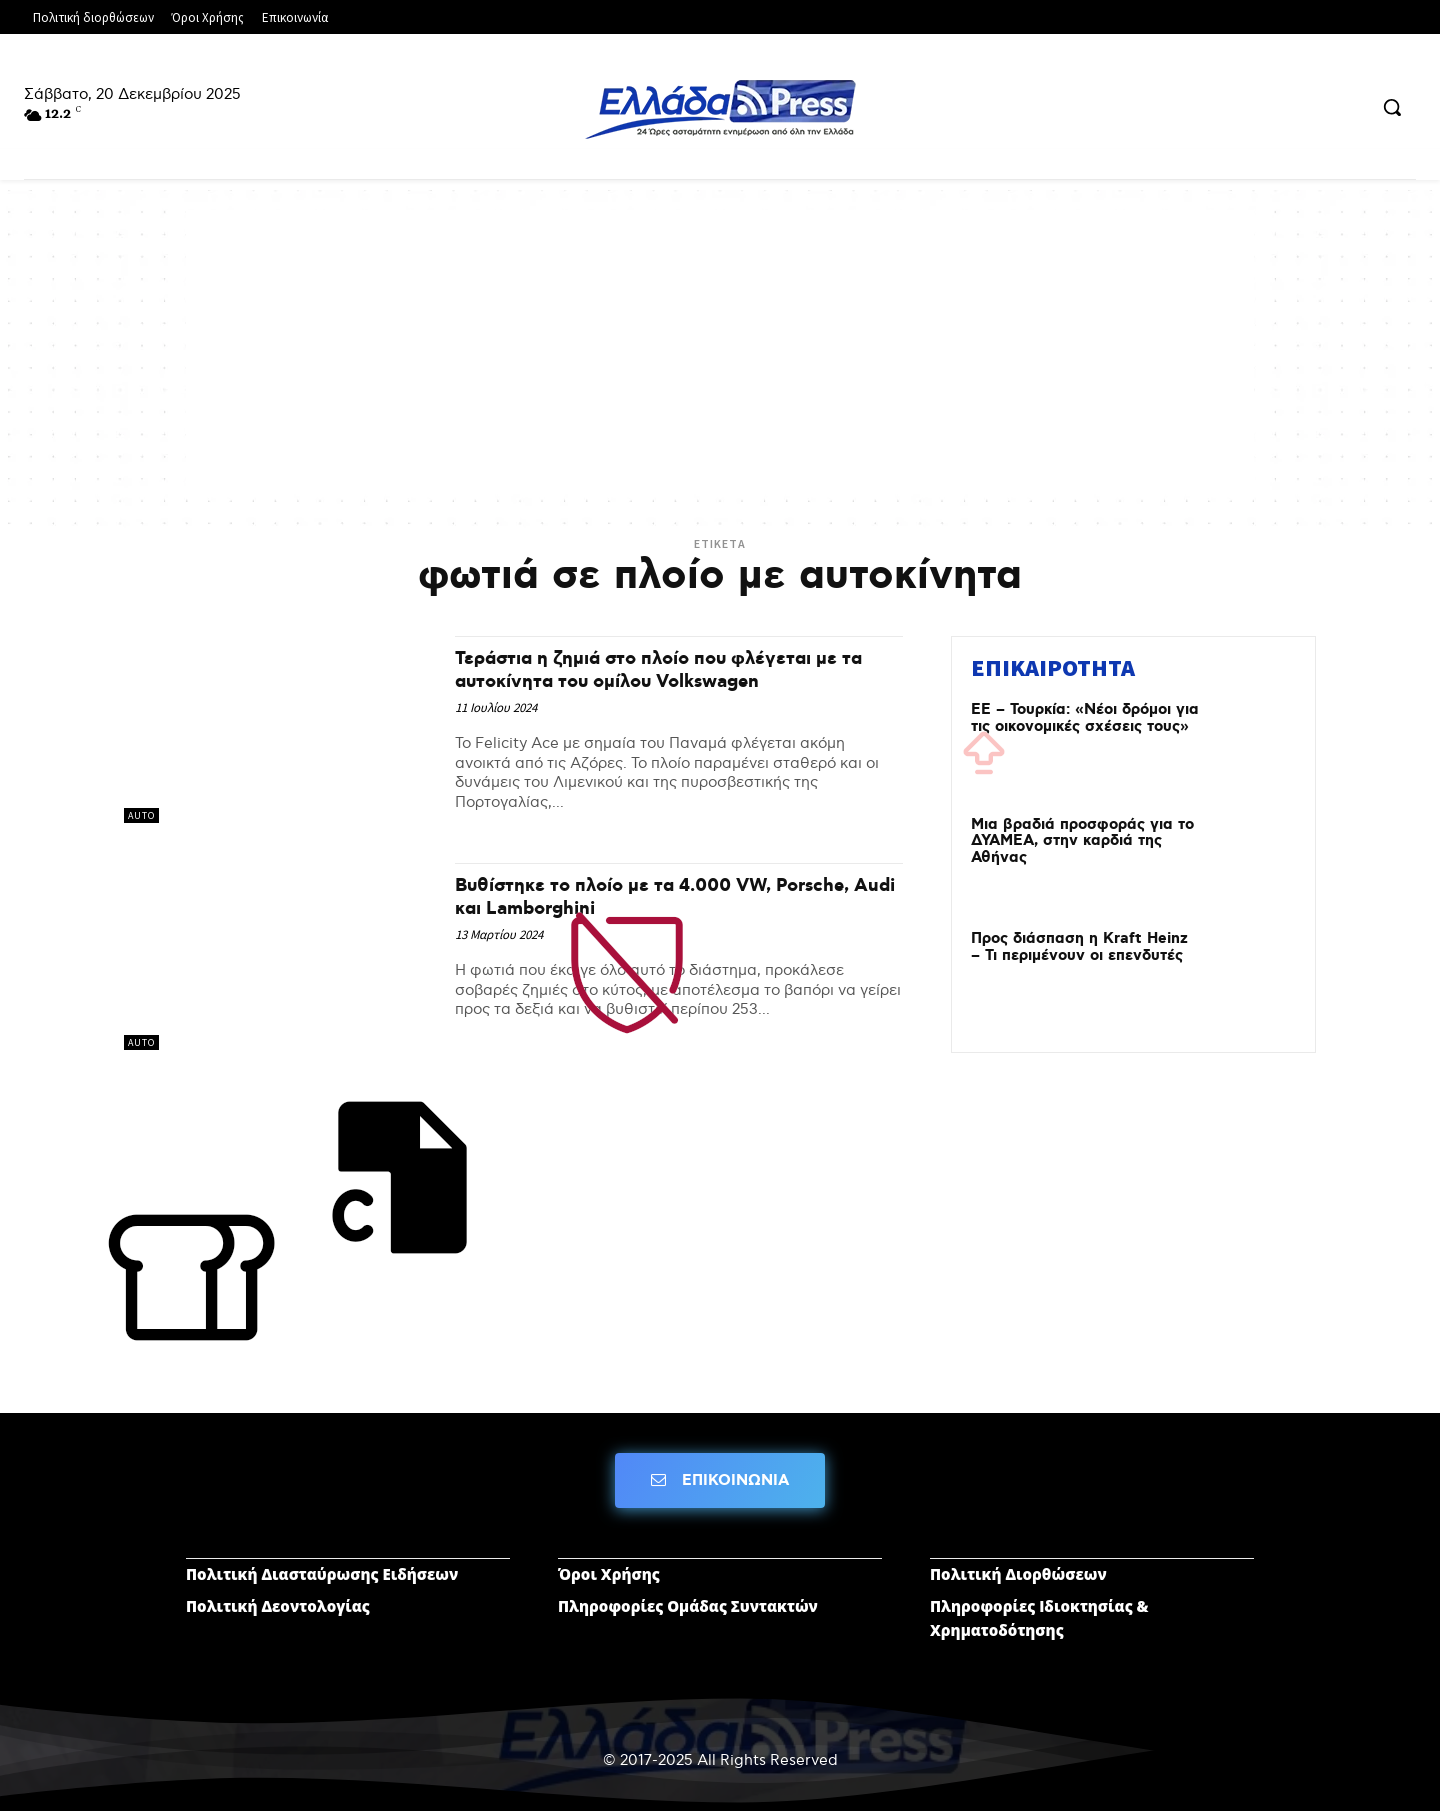 The height and width of the screenshot is (1812, 1440). What do you see at coordinates (984, 754) in the screenshot?
I see `upload file to cloud or server` at bounding box center [984, 754].